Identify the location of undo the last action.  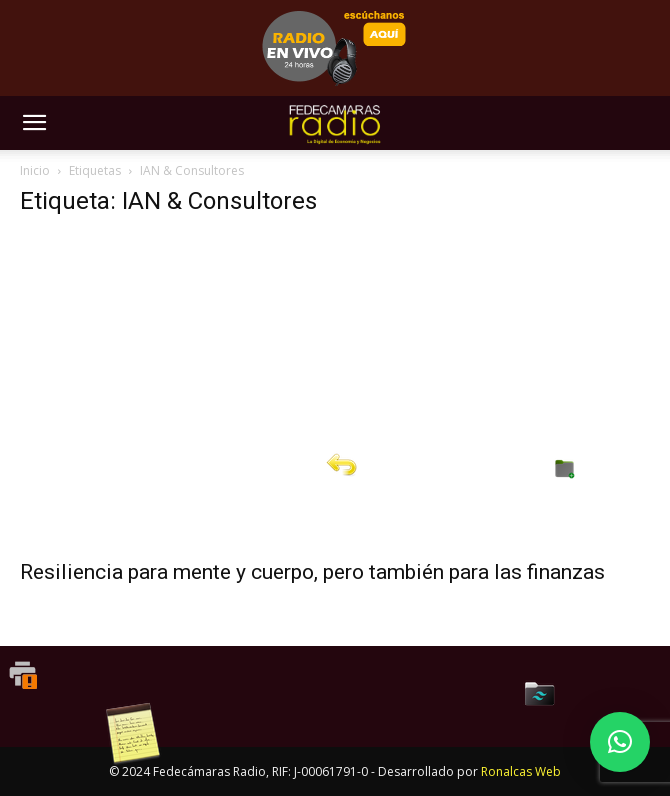
(341, 463).